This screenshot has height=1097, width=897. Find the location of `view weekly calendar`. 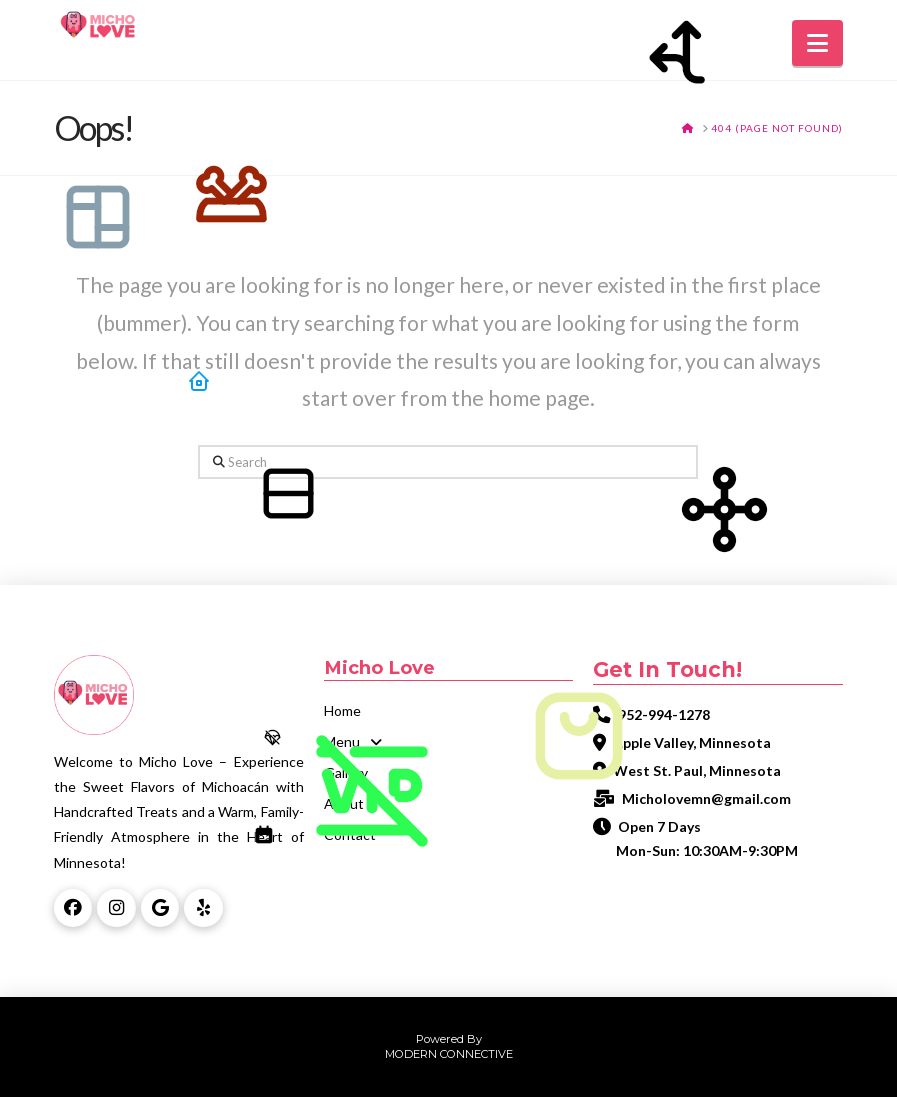

view weekly calendar is located at coordinates (264, 835).